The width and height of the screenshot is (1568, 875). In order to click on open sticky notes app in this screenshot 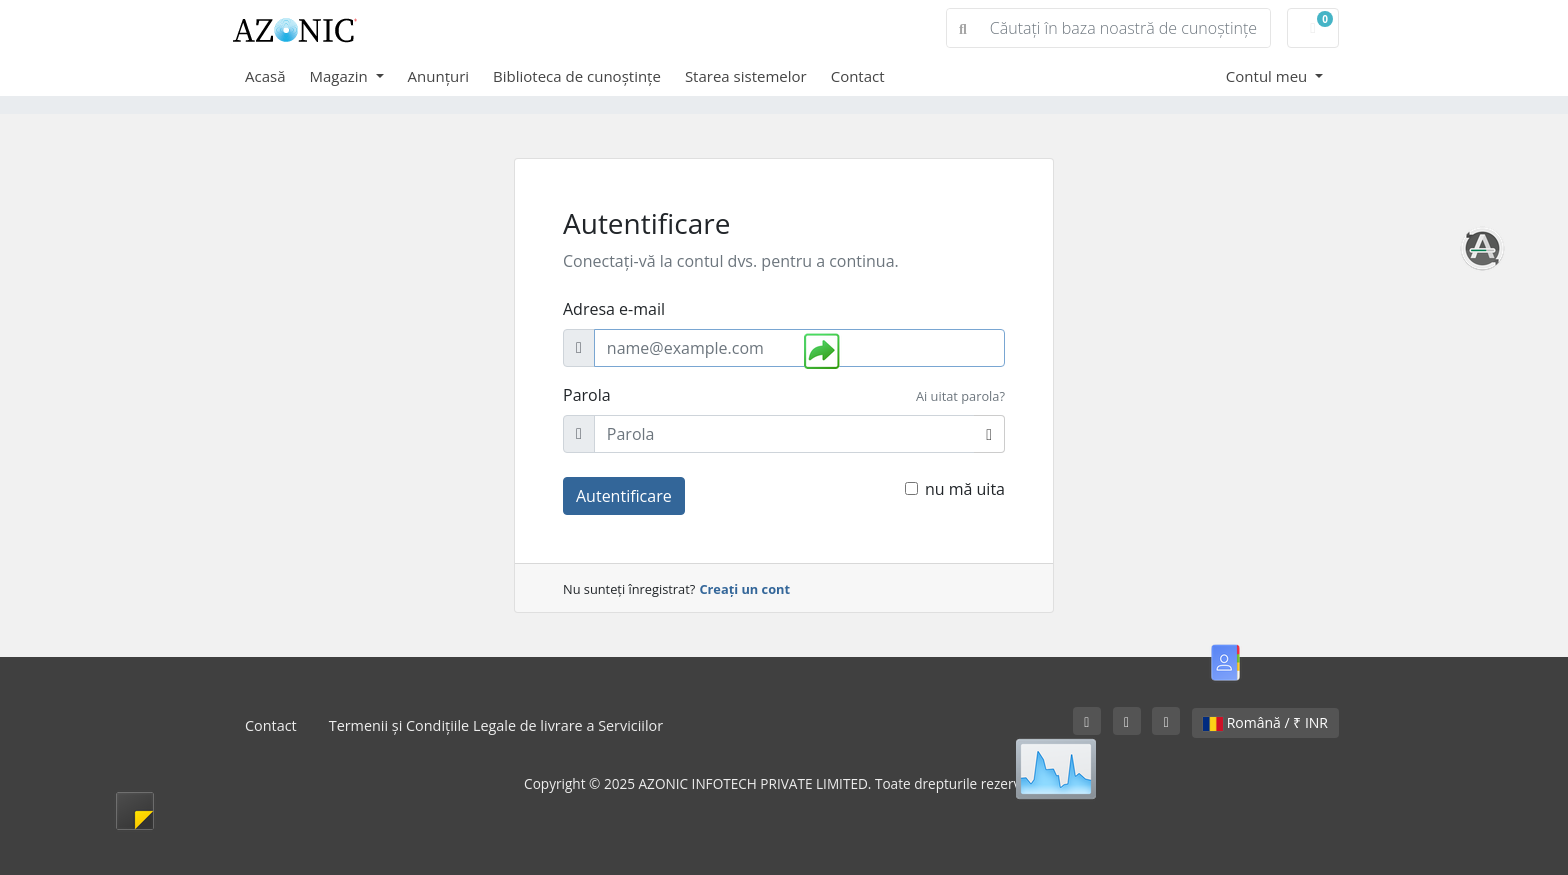, I will do `click(135, 811)`.